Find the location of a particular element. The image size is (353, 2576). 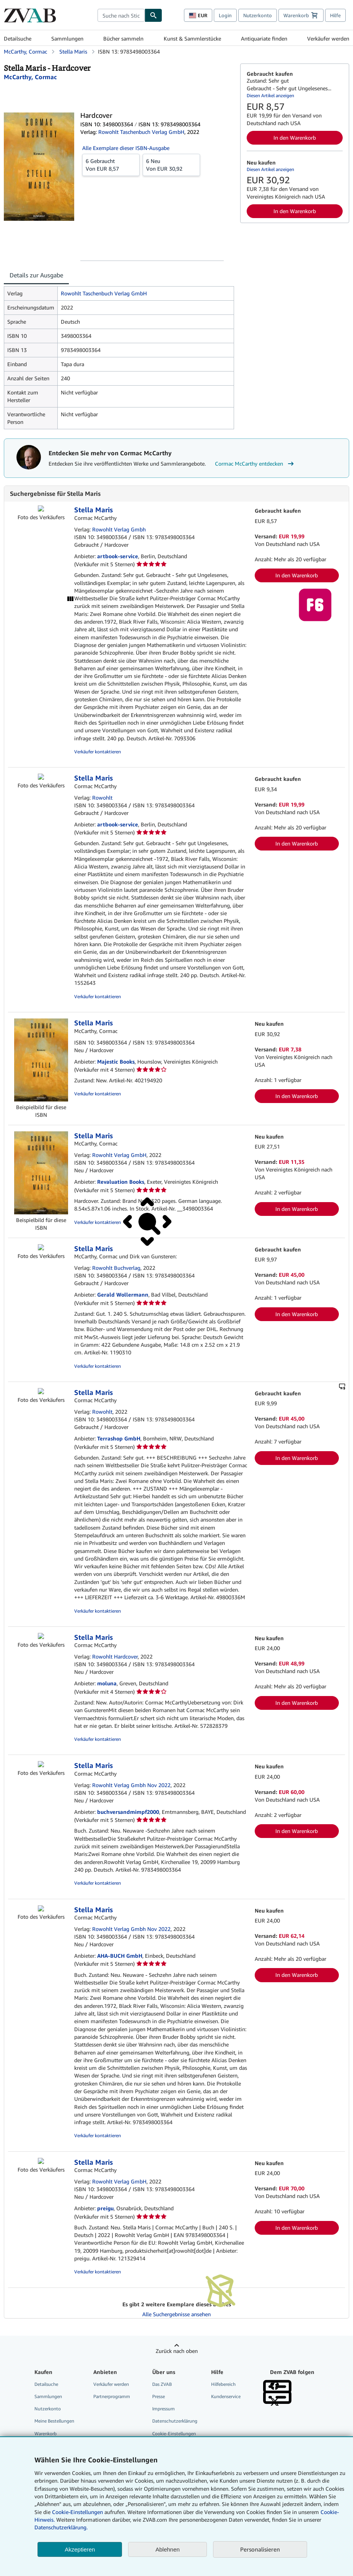

press F6 function key is located at coordinates (315, 605).